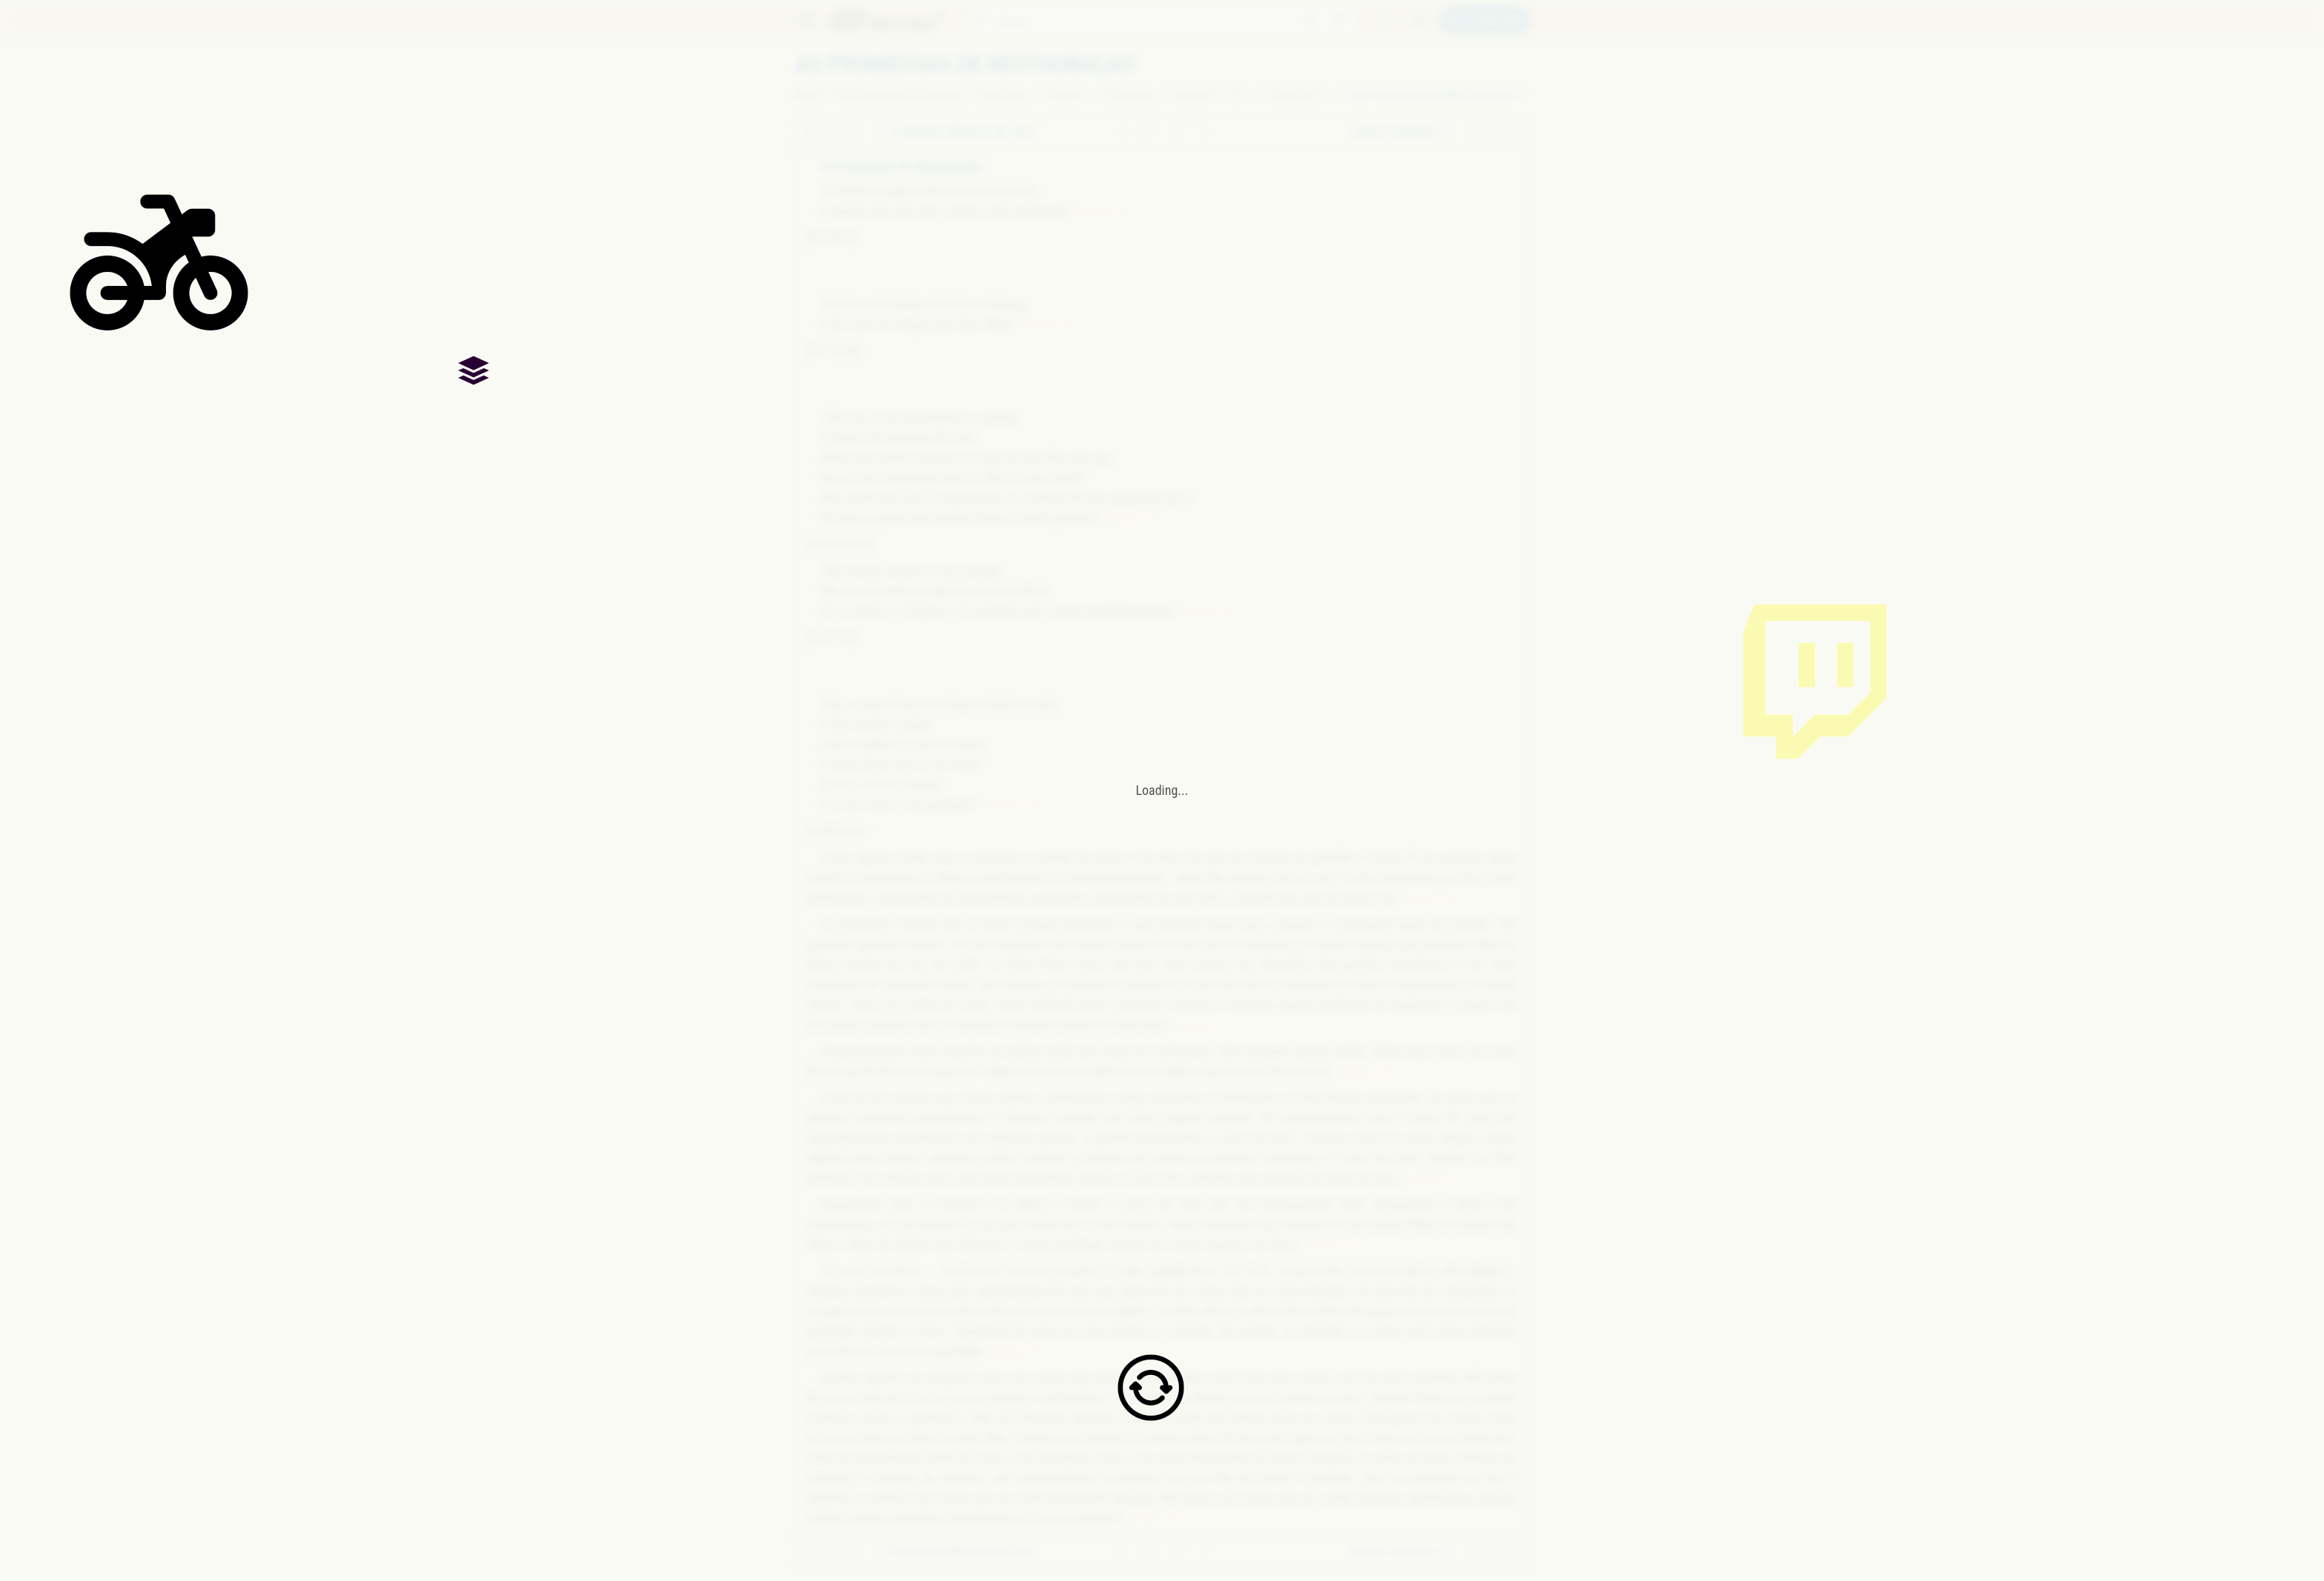  I want to click on view or manage layers, so click(474, 370).